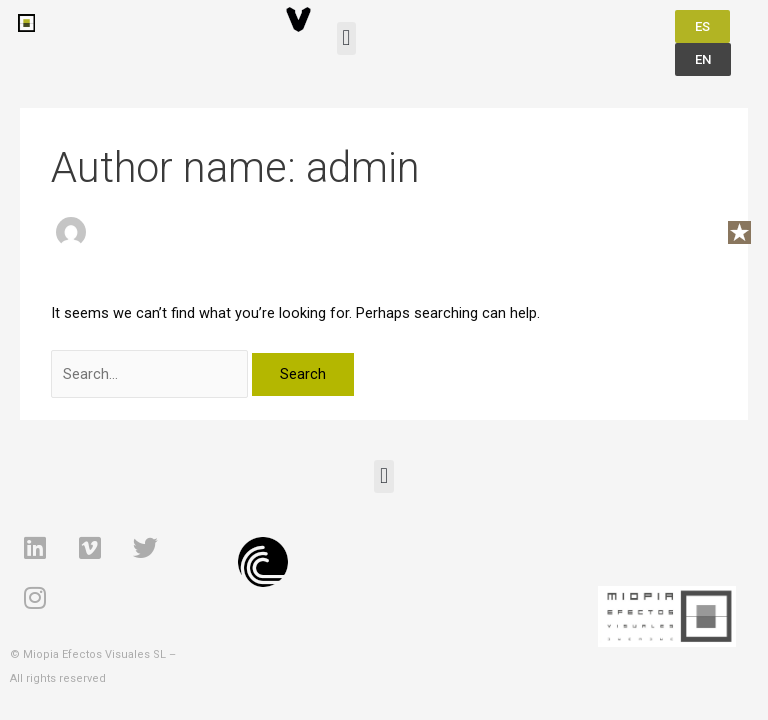 The width and height of the screenshot is (768, 720). Describe the element at coordinates (739, 232) in the screenshot. I see `link to Coveralls code coverage service` at that location.